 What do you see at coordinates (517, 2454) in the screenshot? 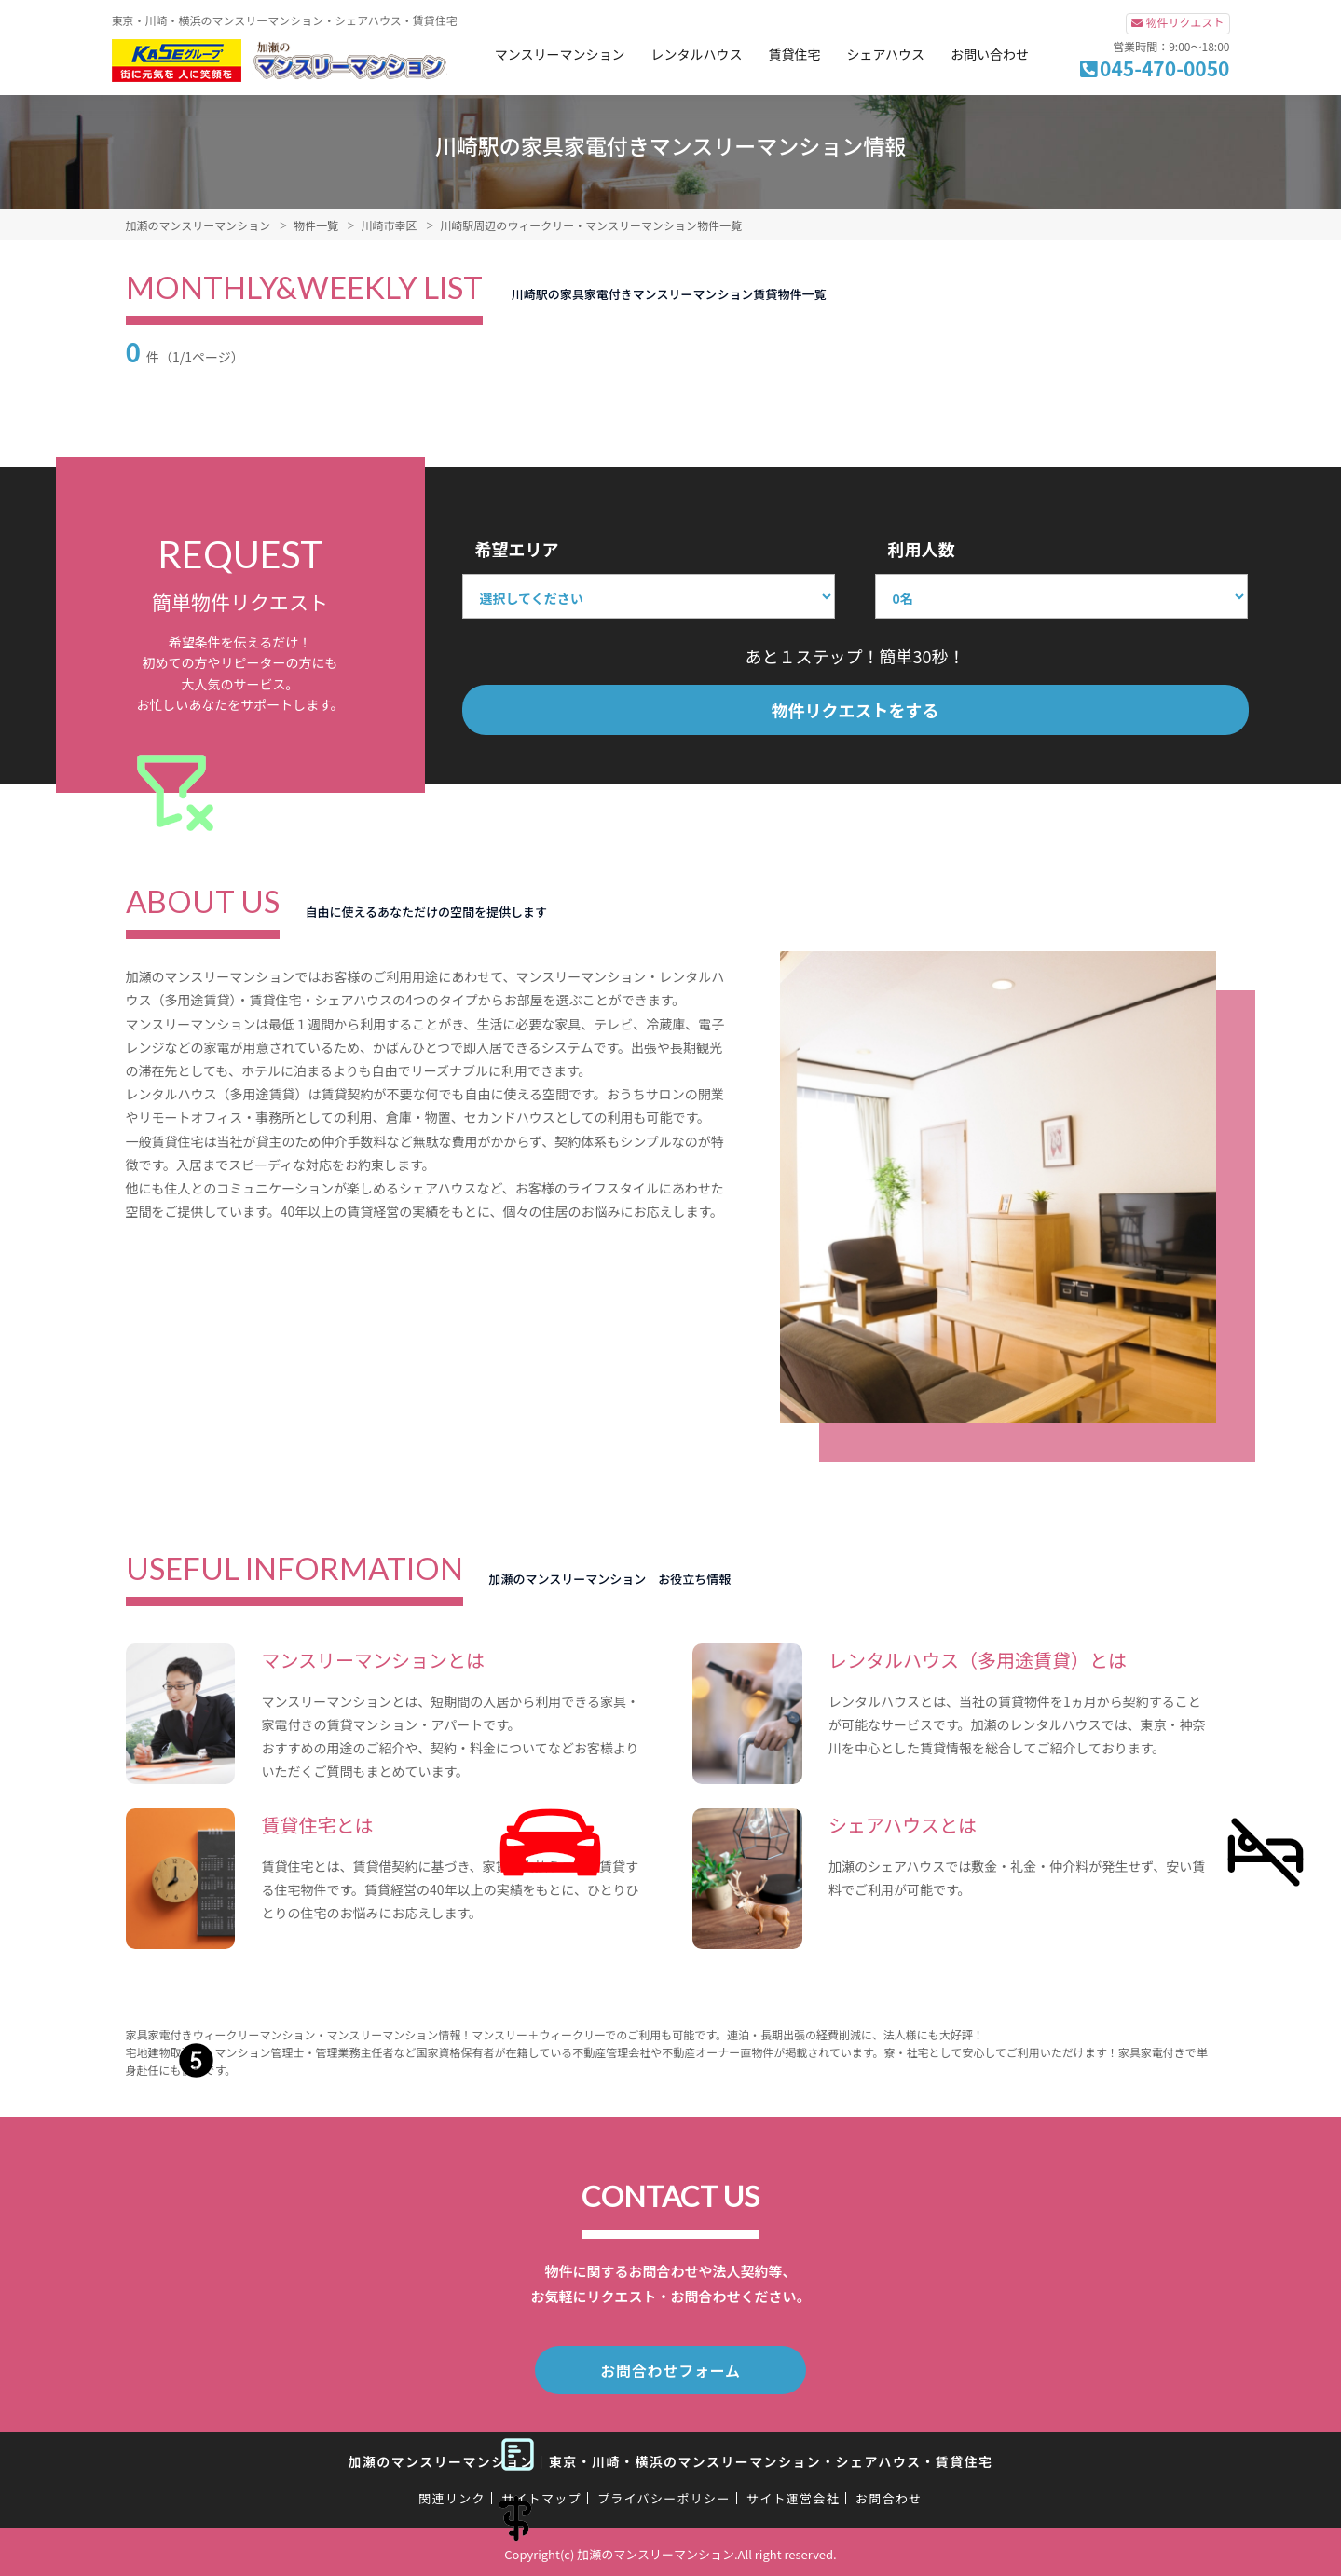
I see `align content to top-left of container` at bounding box center [517, 2454].